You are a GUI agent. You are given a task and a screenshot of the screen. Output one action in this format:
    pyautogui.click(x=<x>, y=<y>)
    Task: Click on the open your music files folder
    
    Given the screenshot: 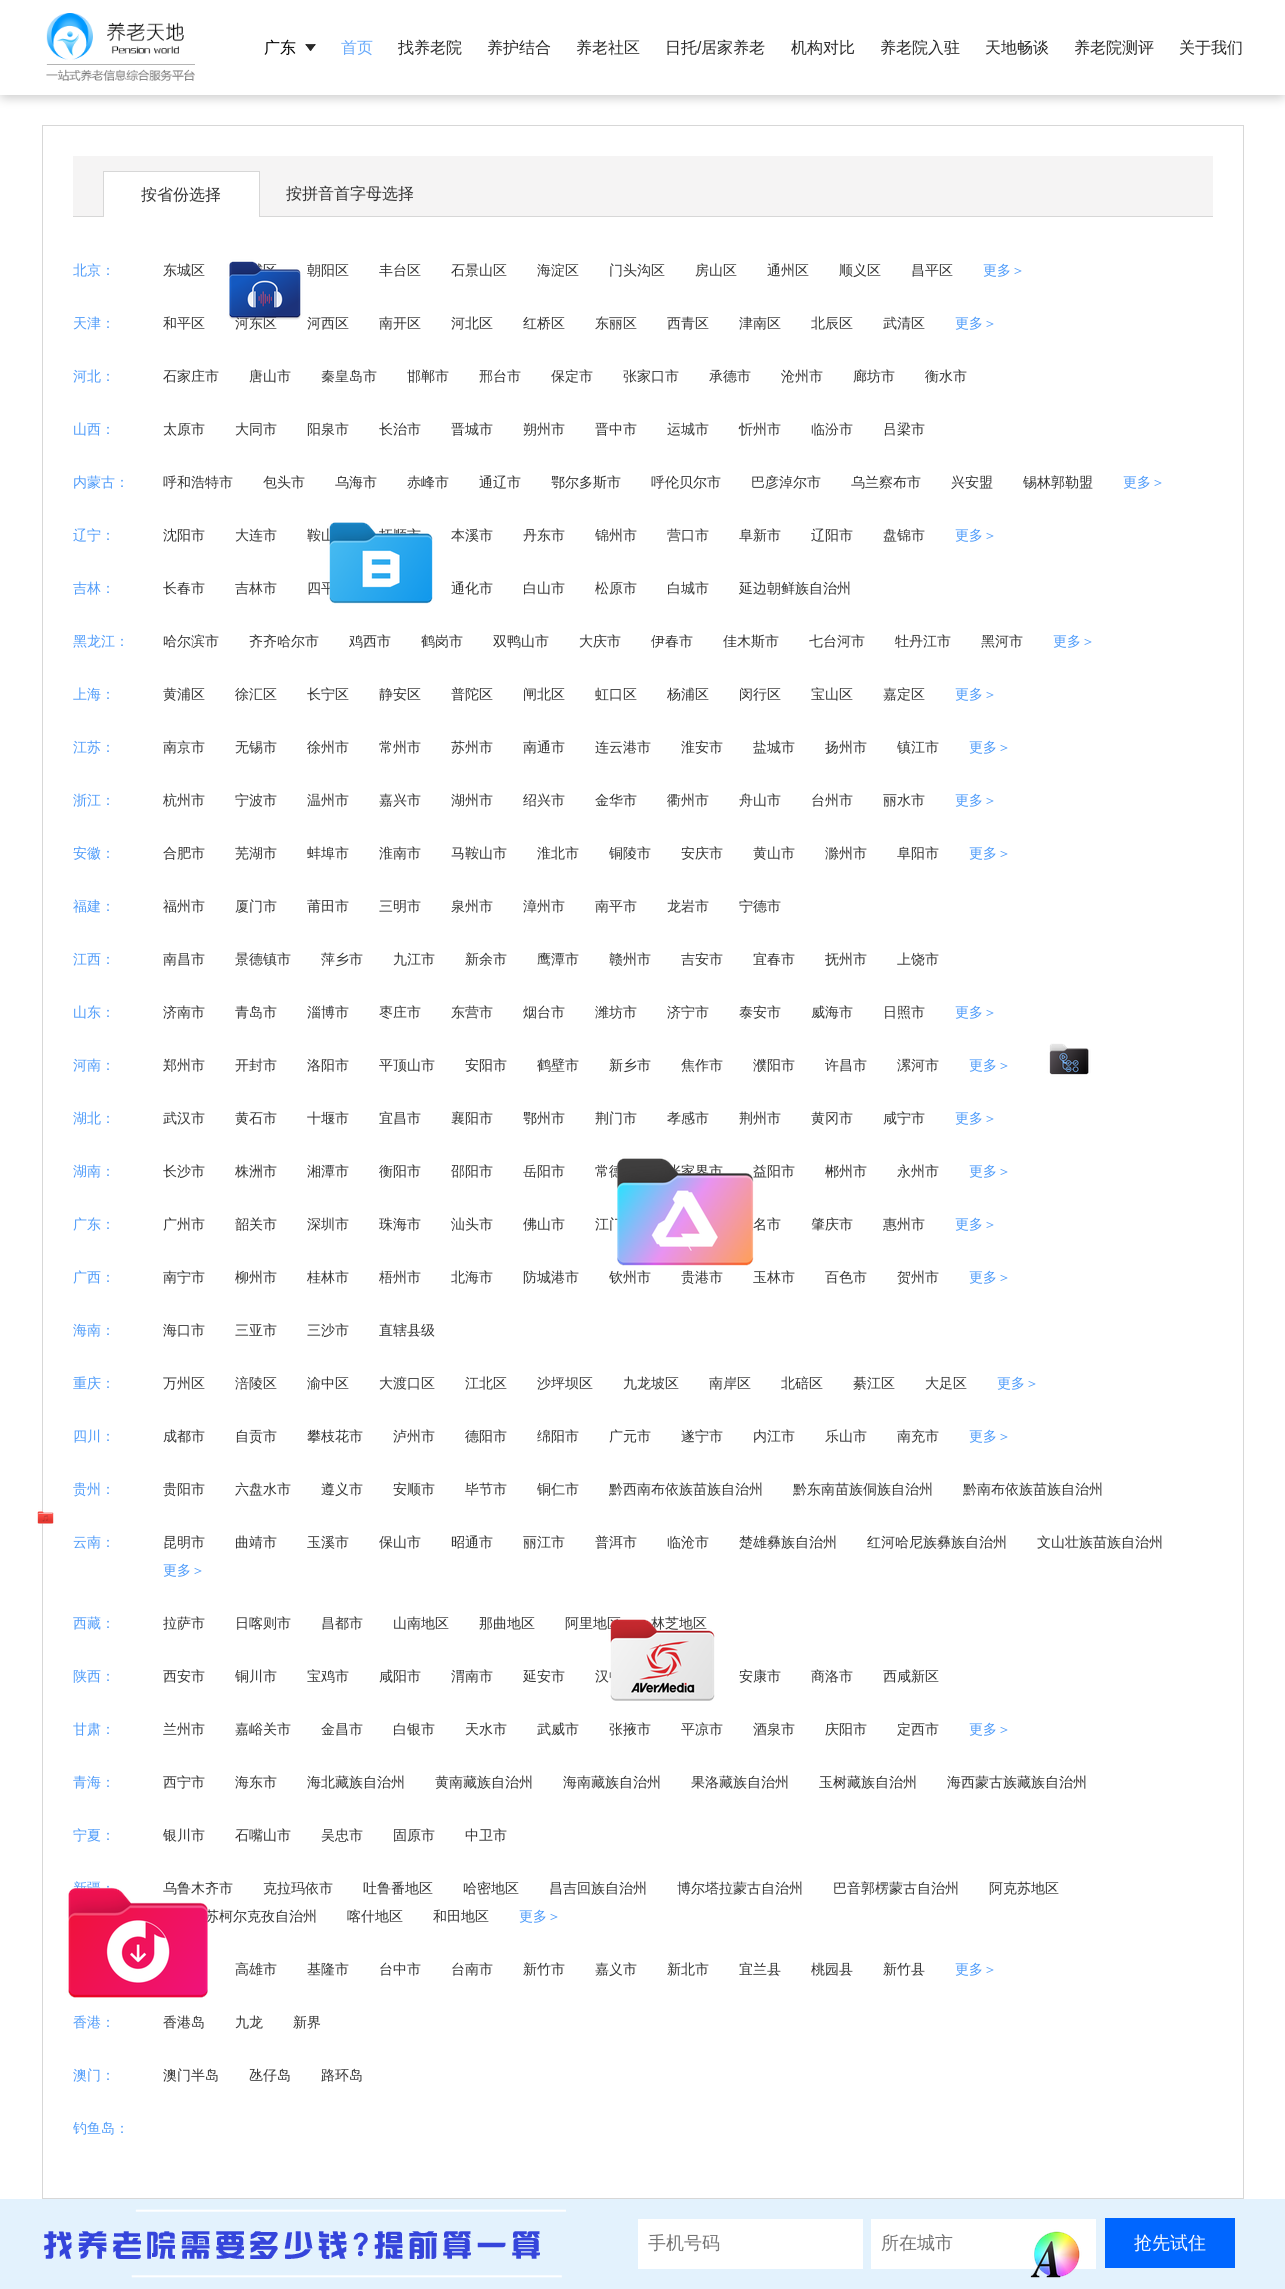 What is the action you would take?
    pyautogui.click(x=45, y=1517)
    